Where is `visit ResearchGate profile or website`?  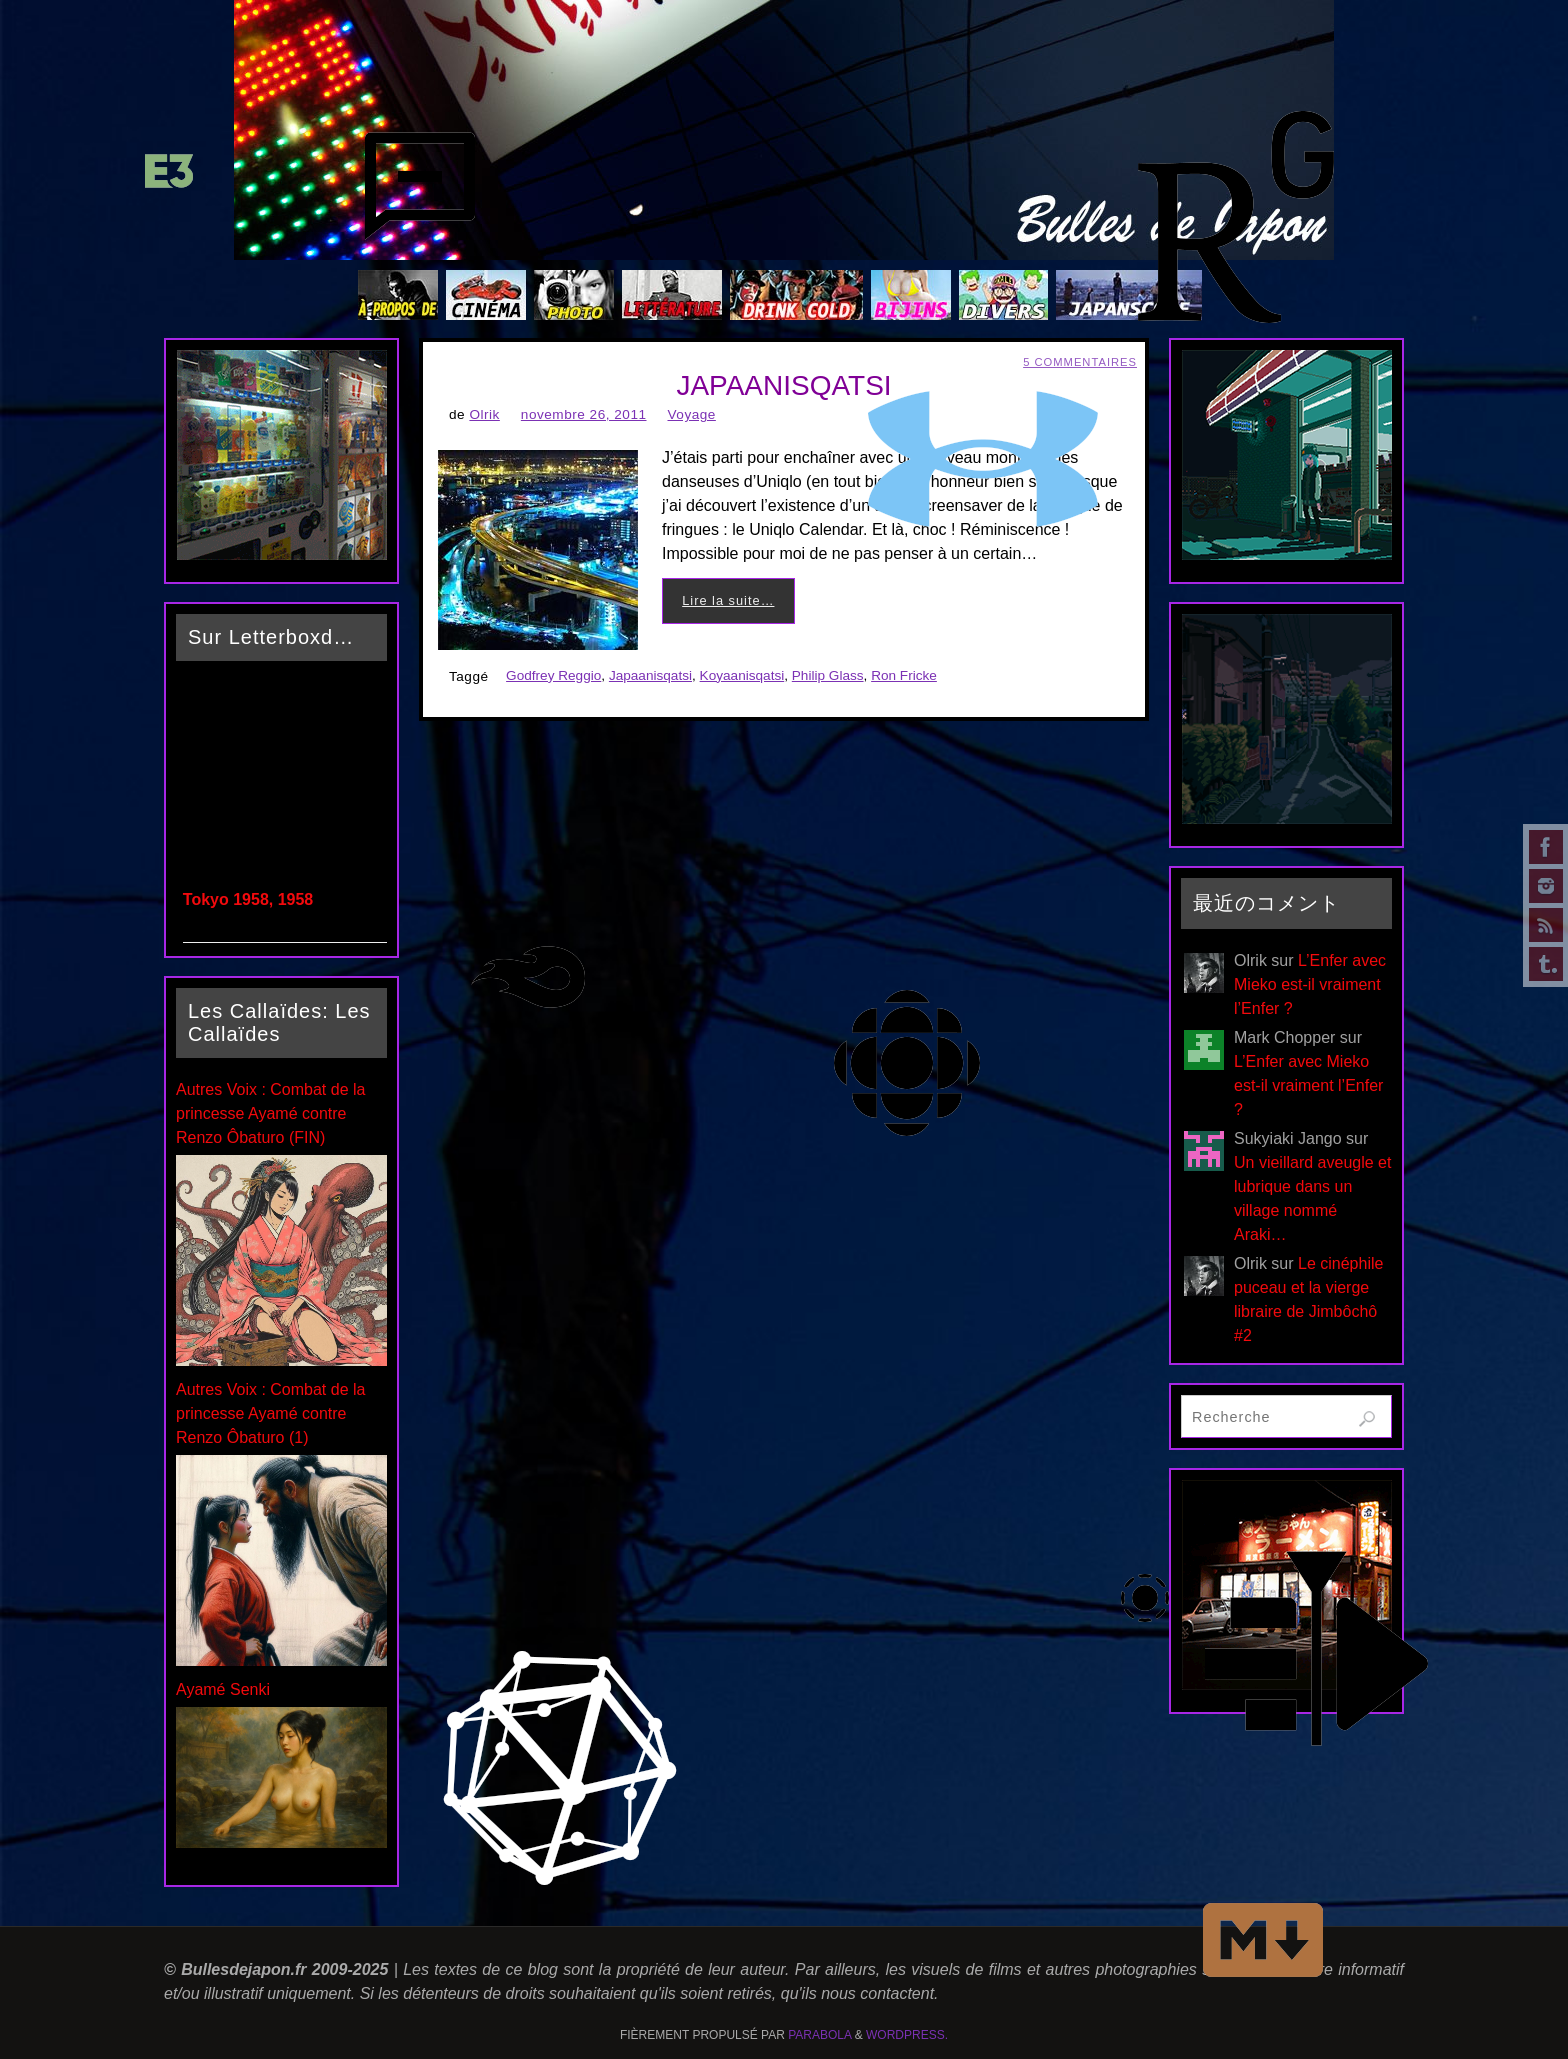
visit ResearchGate profile or website is located at coordinates (1236, 217).